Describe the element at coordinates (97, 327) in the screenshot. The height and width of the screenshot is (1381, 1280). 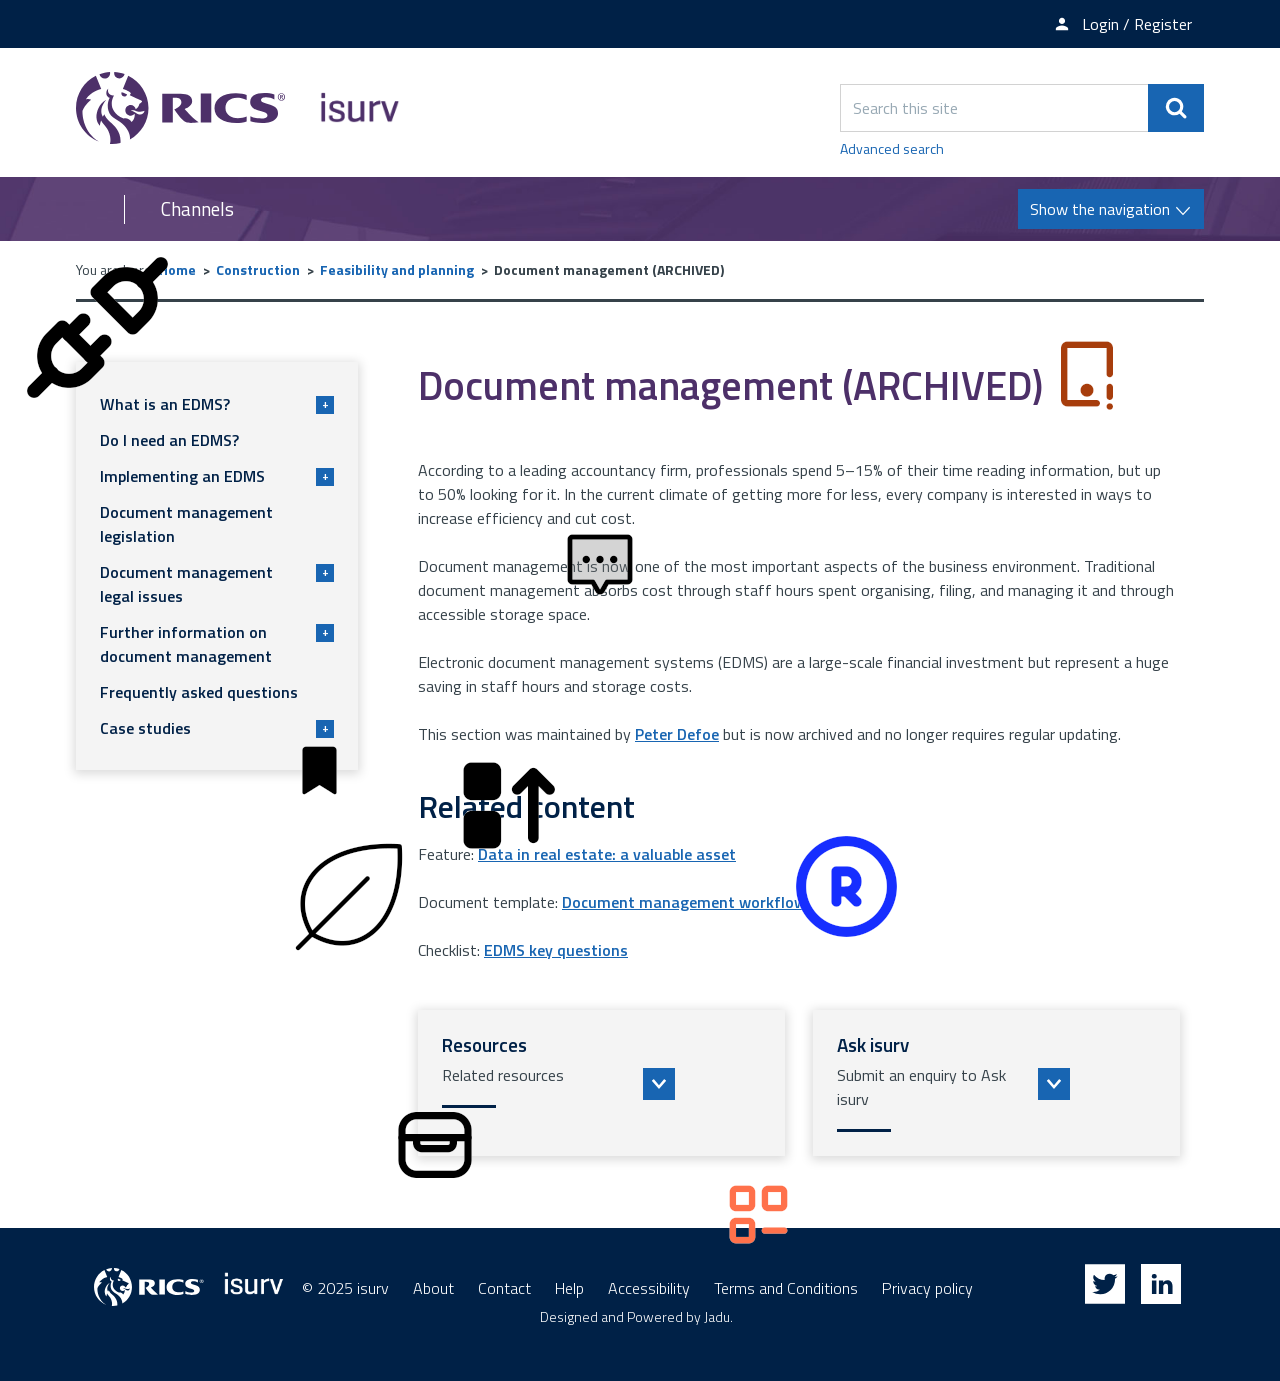
I see `indicates an active connection established` at that location.